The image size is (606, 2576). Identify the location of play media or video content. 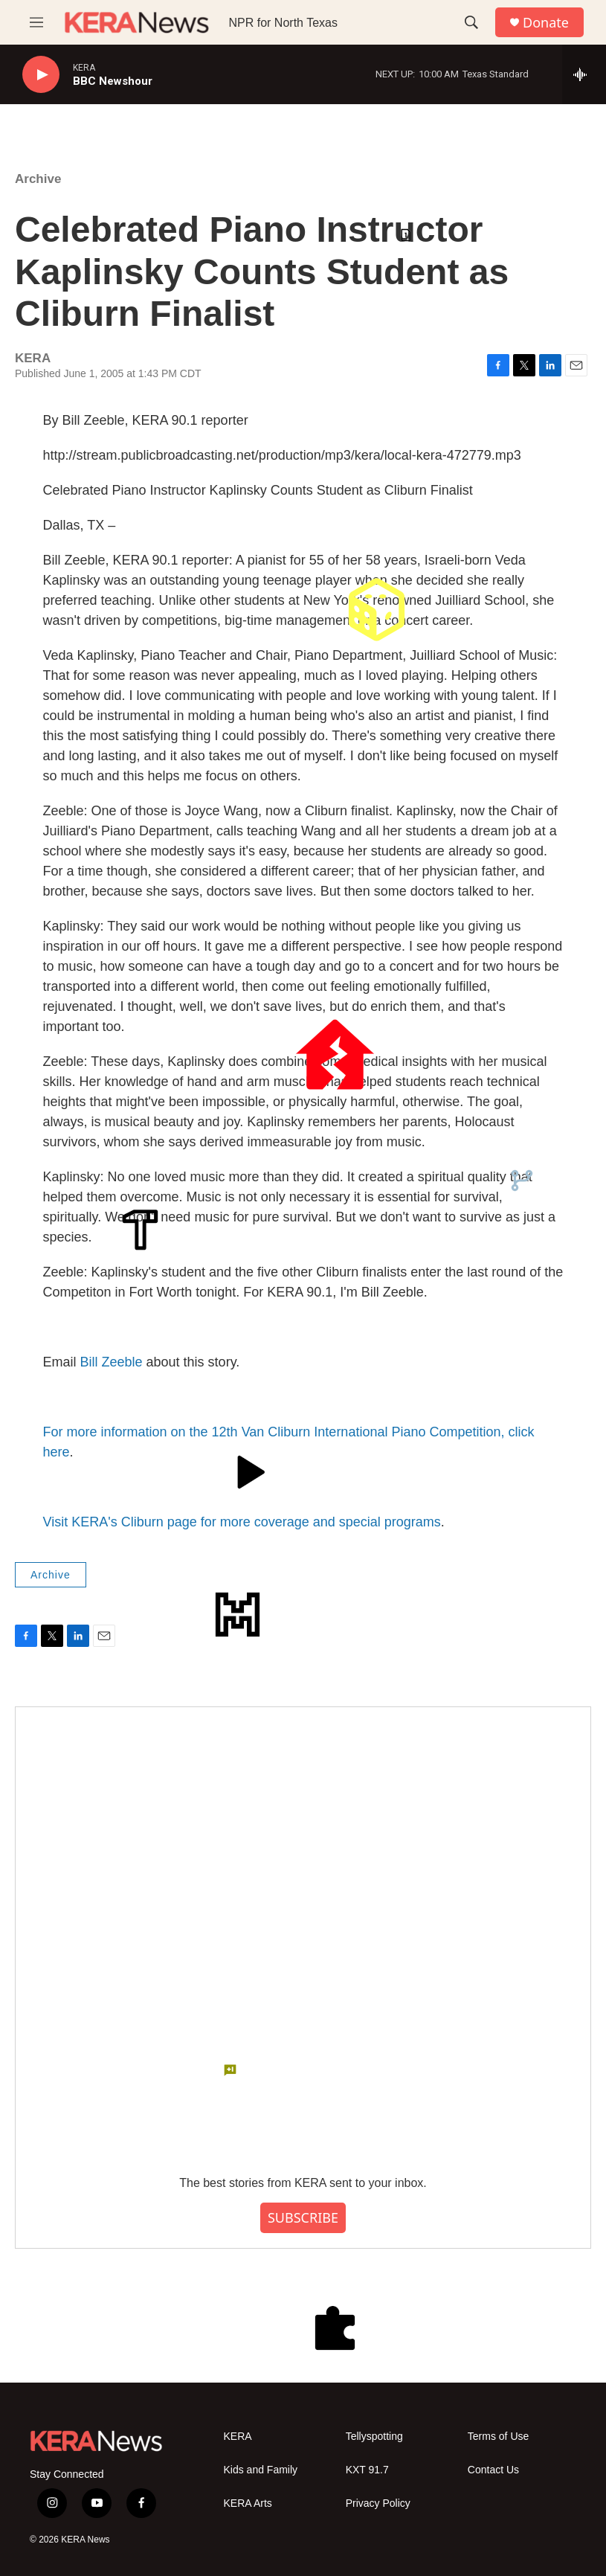
(248, 1472).